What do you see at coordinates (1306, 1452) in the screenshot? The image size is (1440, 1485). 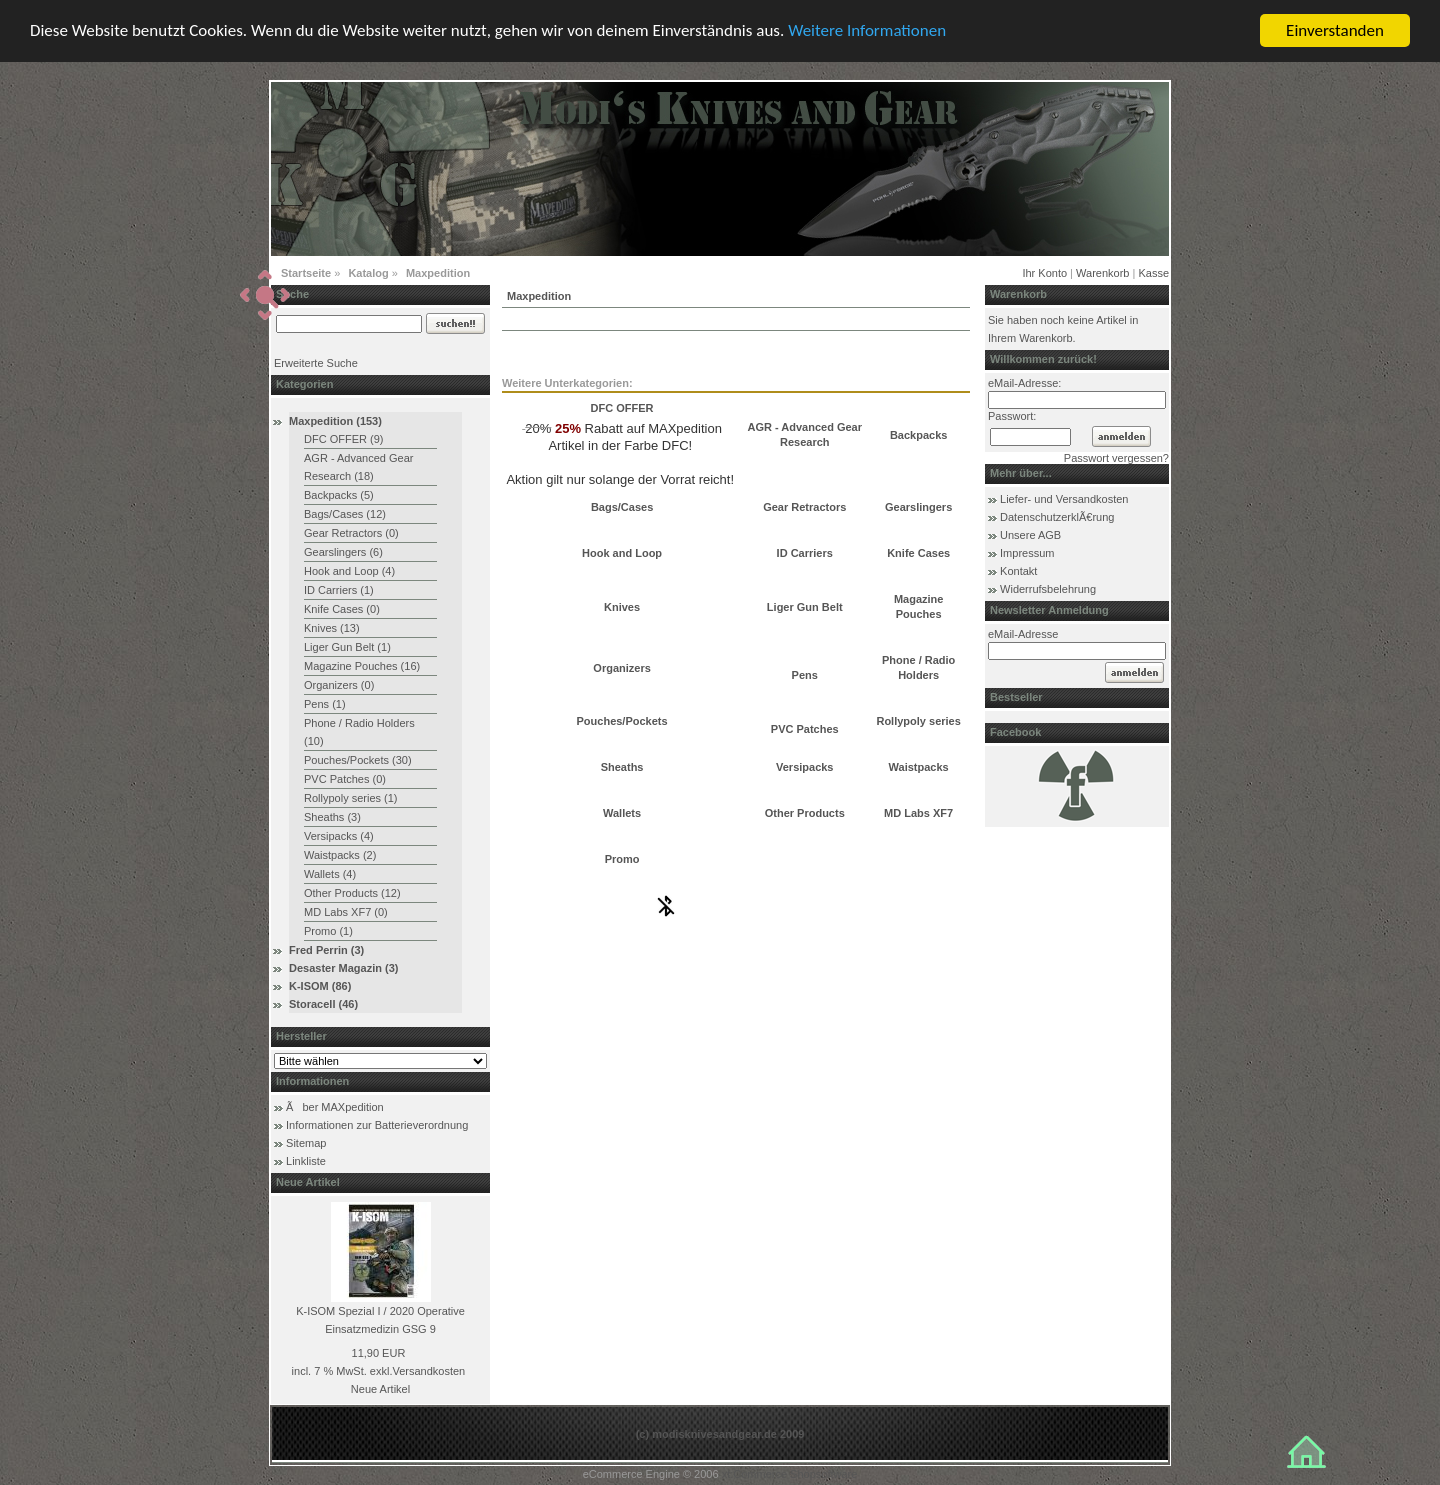 I see `navigate to home screen` at bounding box center [1306, 1452].